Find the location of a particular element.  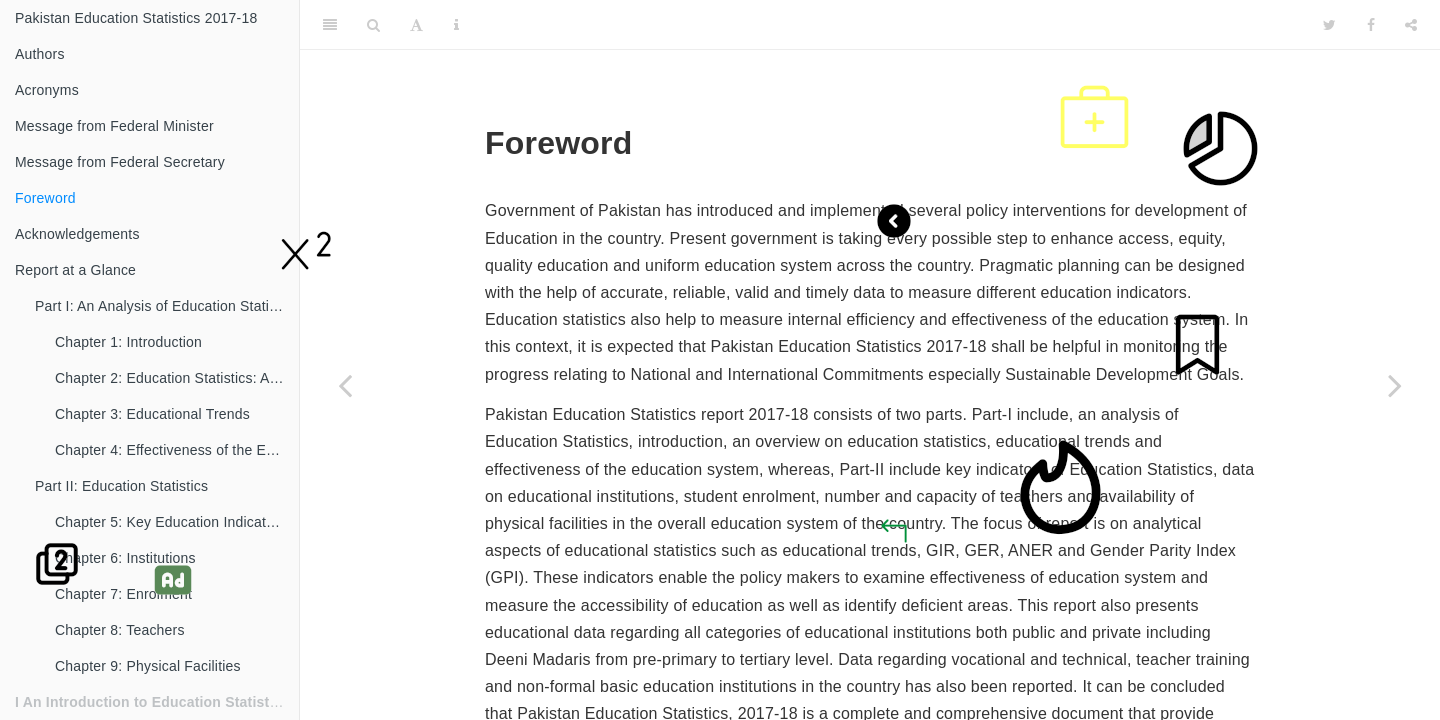

apply superscript formatting to selected text is located at coordinates (303, 251).